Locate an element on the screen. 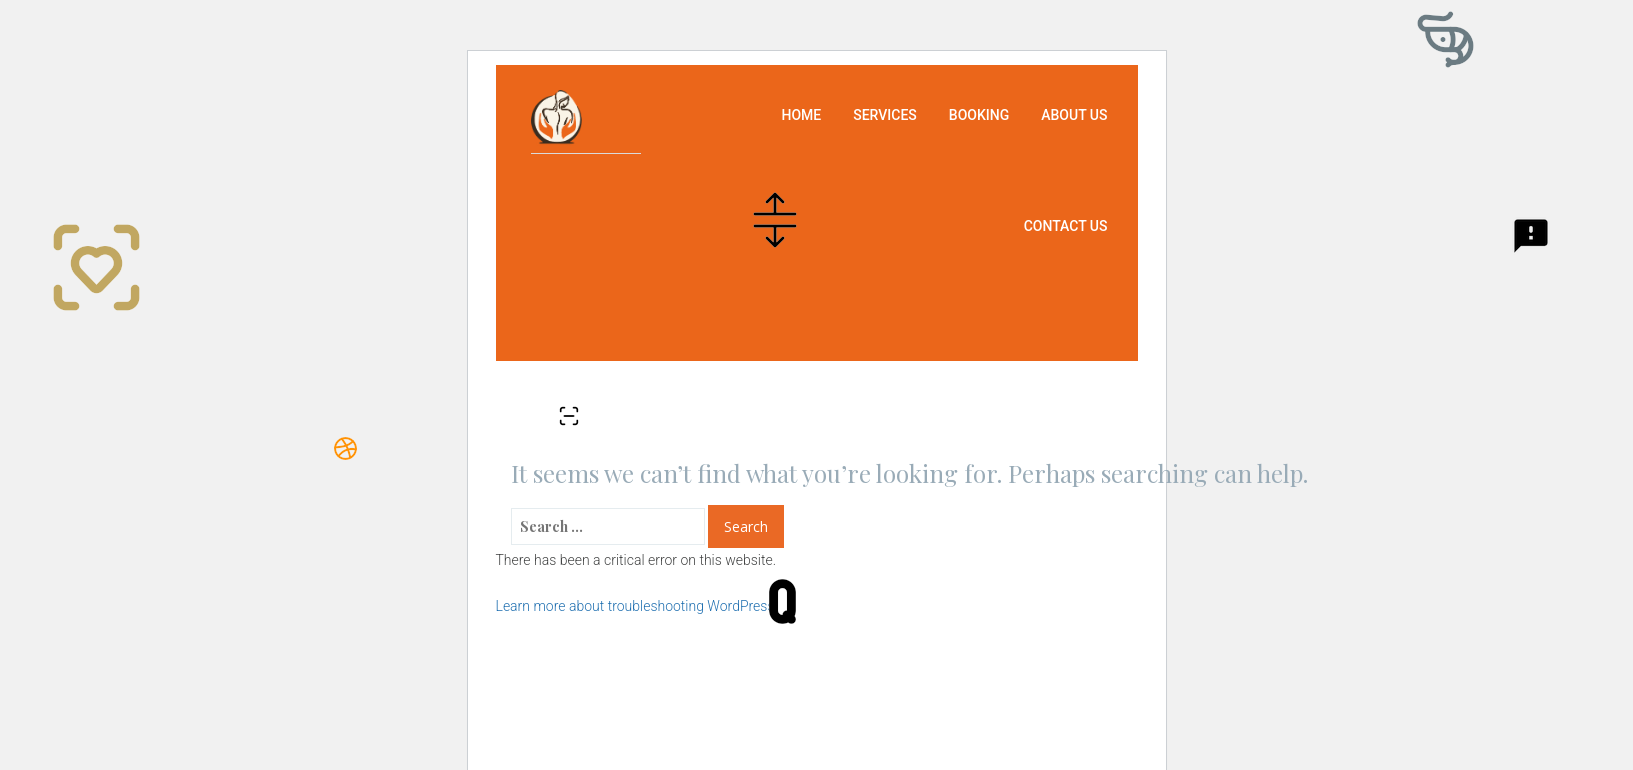 Image resolution: width=1633 pixels, height=770 pixels. scan a barcode or QR code is located at coordinates (569, 416).